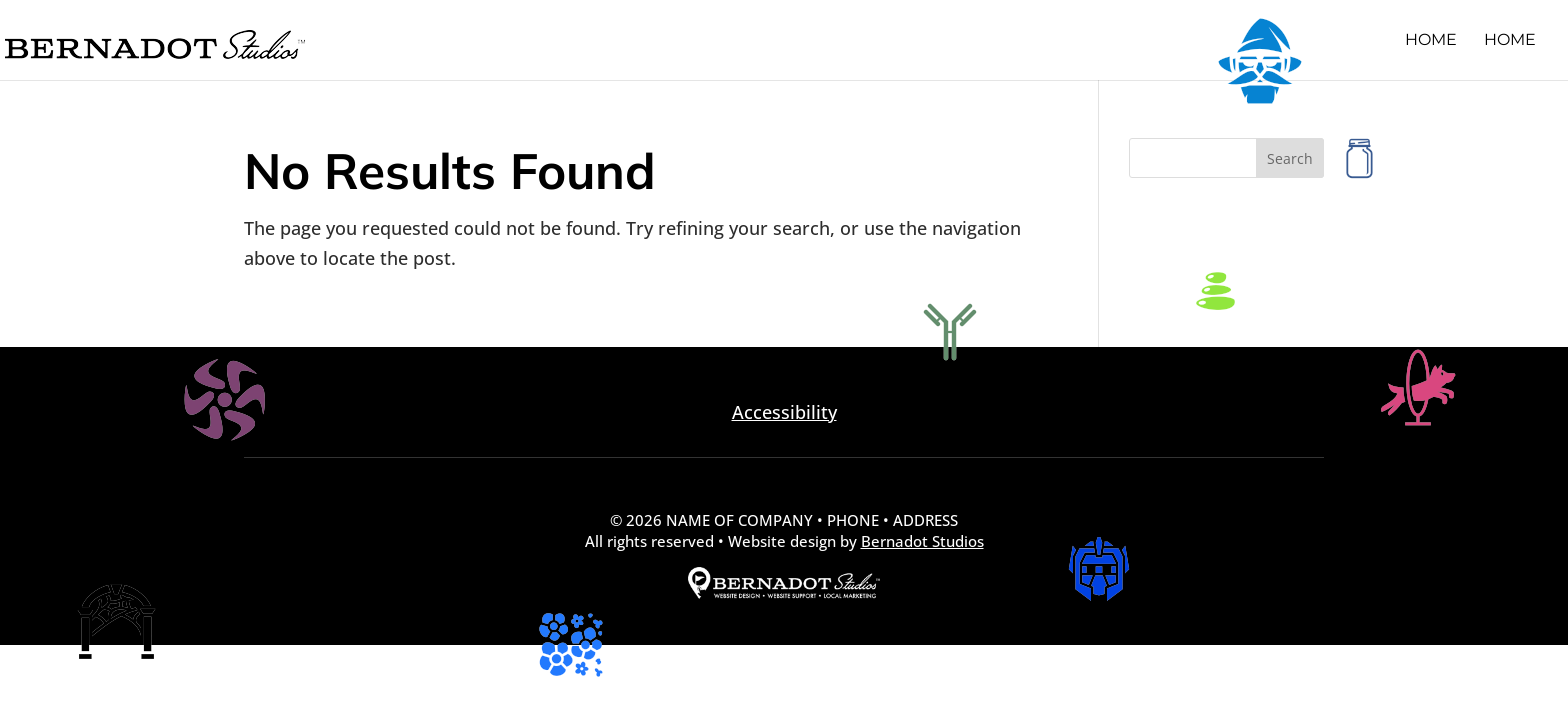 This screenshot has width=1568, height=720. What do you see at coordinates (571, 645) in the screenshot?
I see `access the garden or floral collection` at bounding box center [571, 645].